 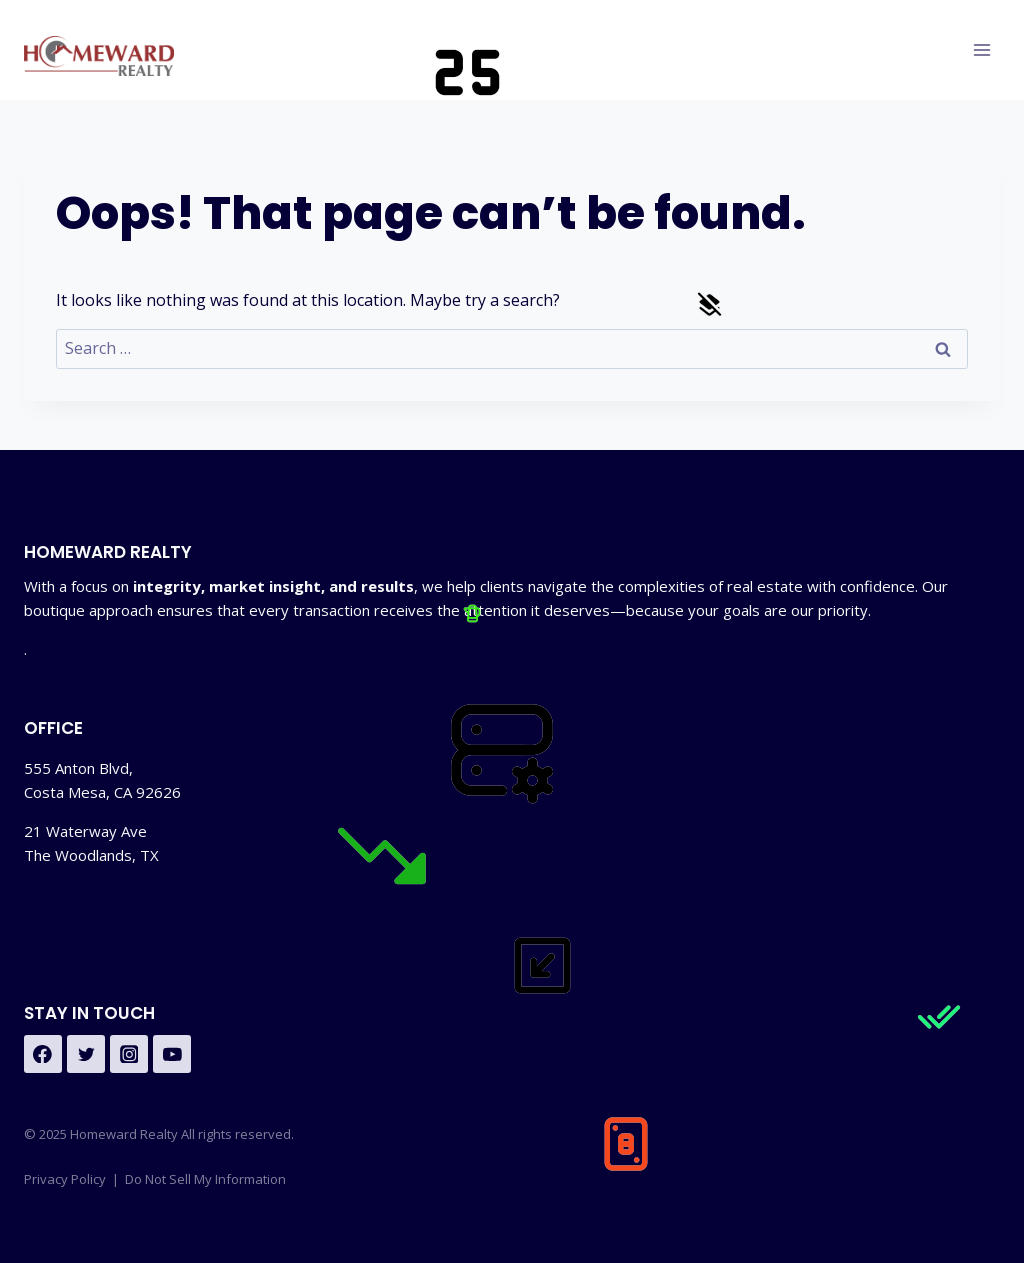 I want to click on playing card with number 8, so click(x=626, y=1144).